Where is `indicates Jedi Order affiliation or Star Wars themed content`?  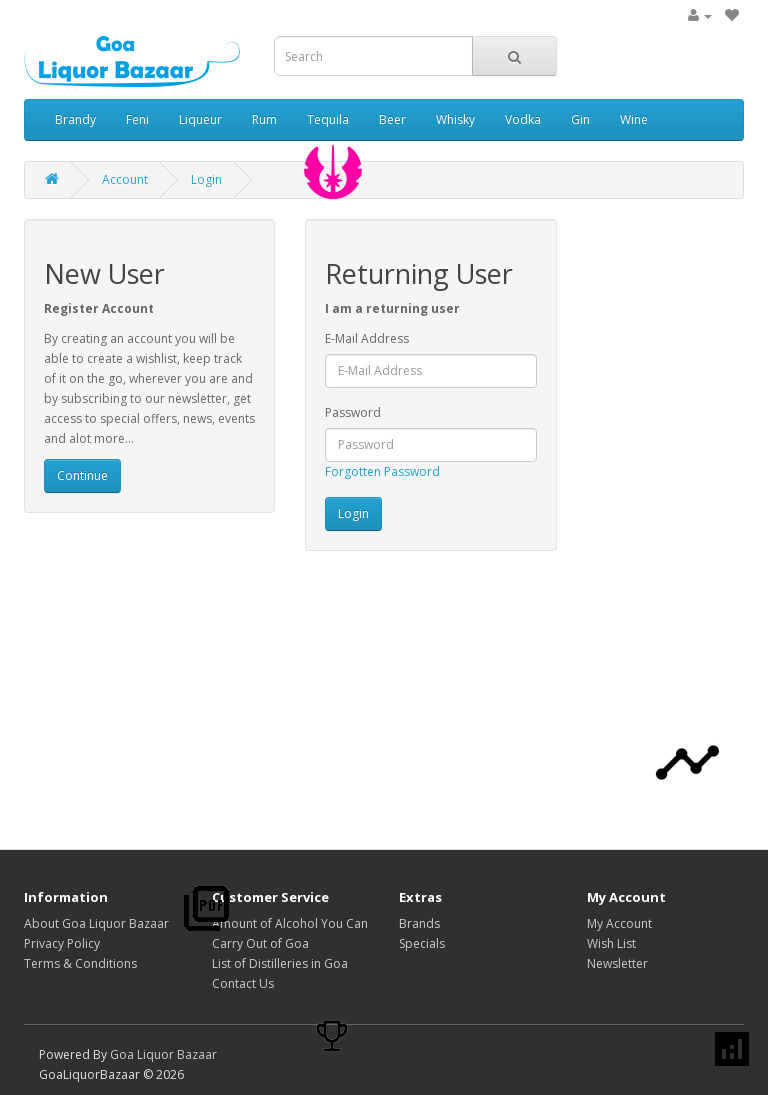 indicates Jedi Order affiliation or Star Wars themed content is located at coordinates (333, 172).